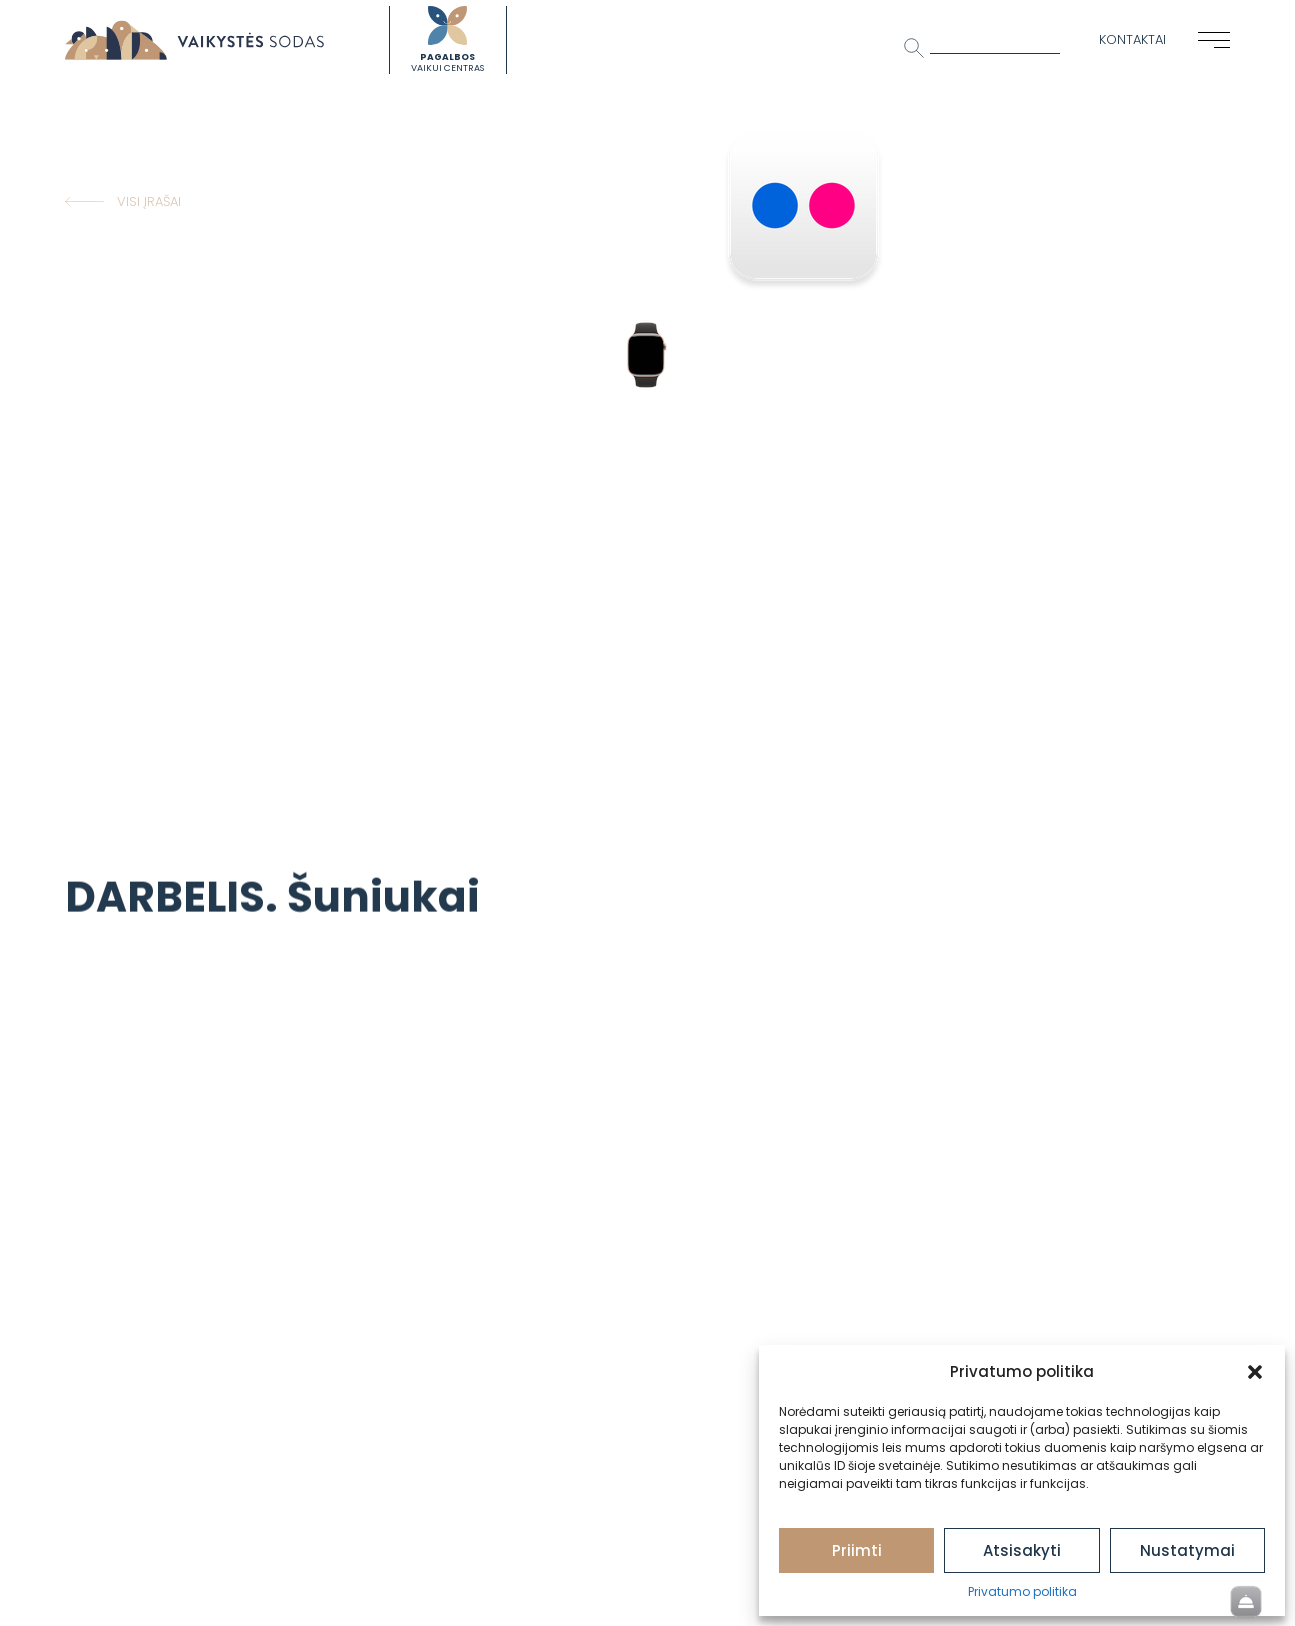 This screenshot has width=1295, height=1626. What do you see at coordinates (1246, 1602) in the screenshot?
I see `access session services preferences` at bounding box center [1246, 1602].